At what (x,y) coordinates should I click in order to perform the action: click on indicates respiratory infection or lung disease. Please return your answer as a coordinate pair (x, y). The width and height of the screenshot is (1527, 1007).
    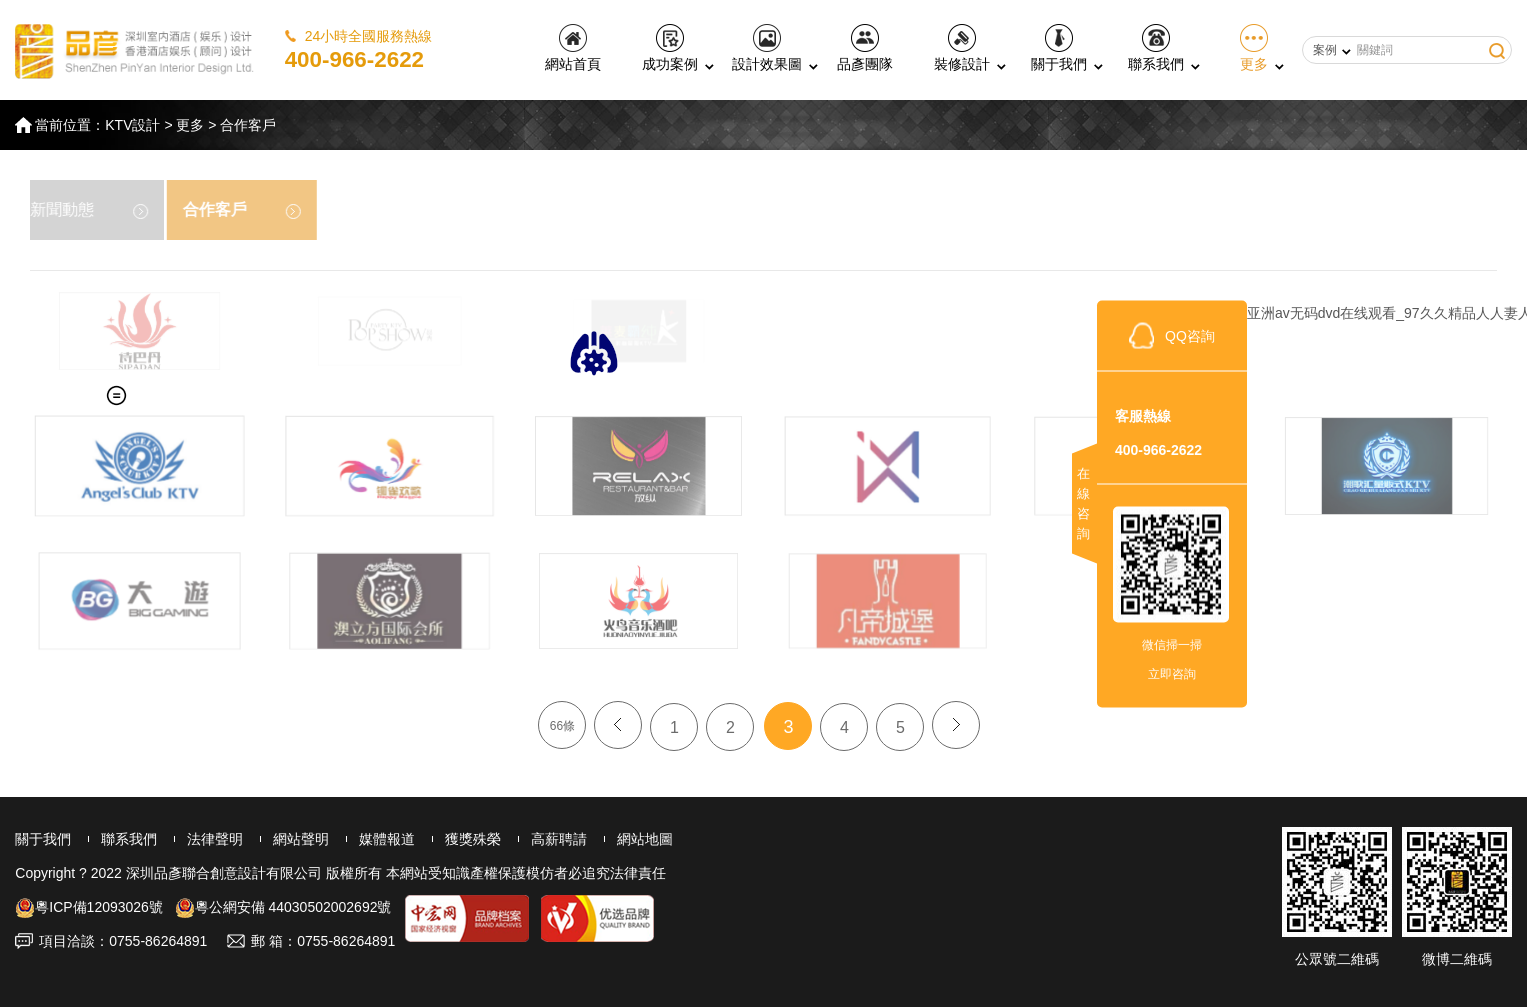
    Looking at the image, I should click on (594, 352).